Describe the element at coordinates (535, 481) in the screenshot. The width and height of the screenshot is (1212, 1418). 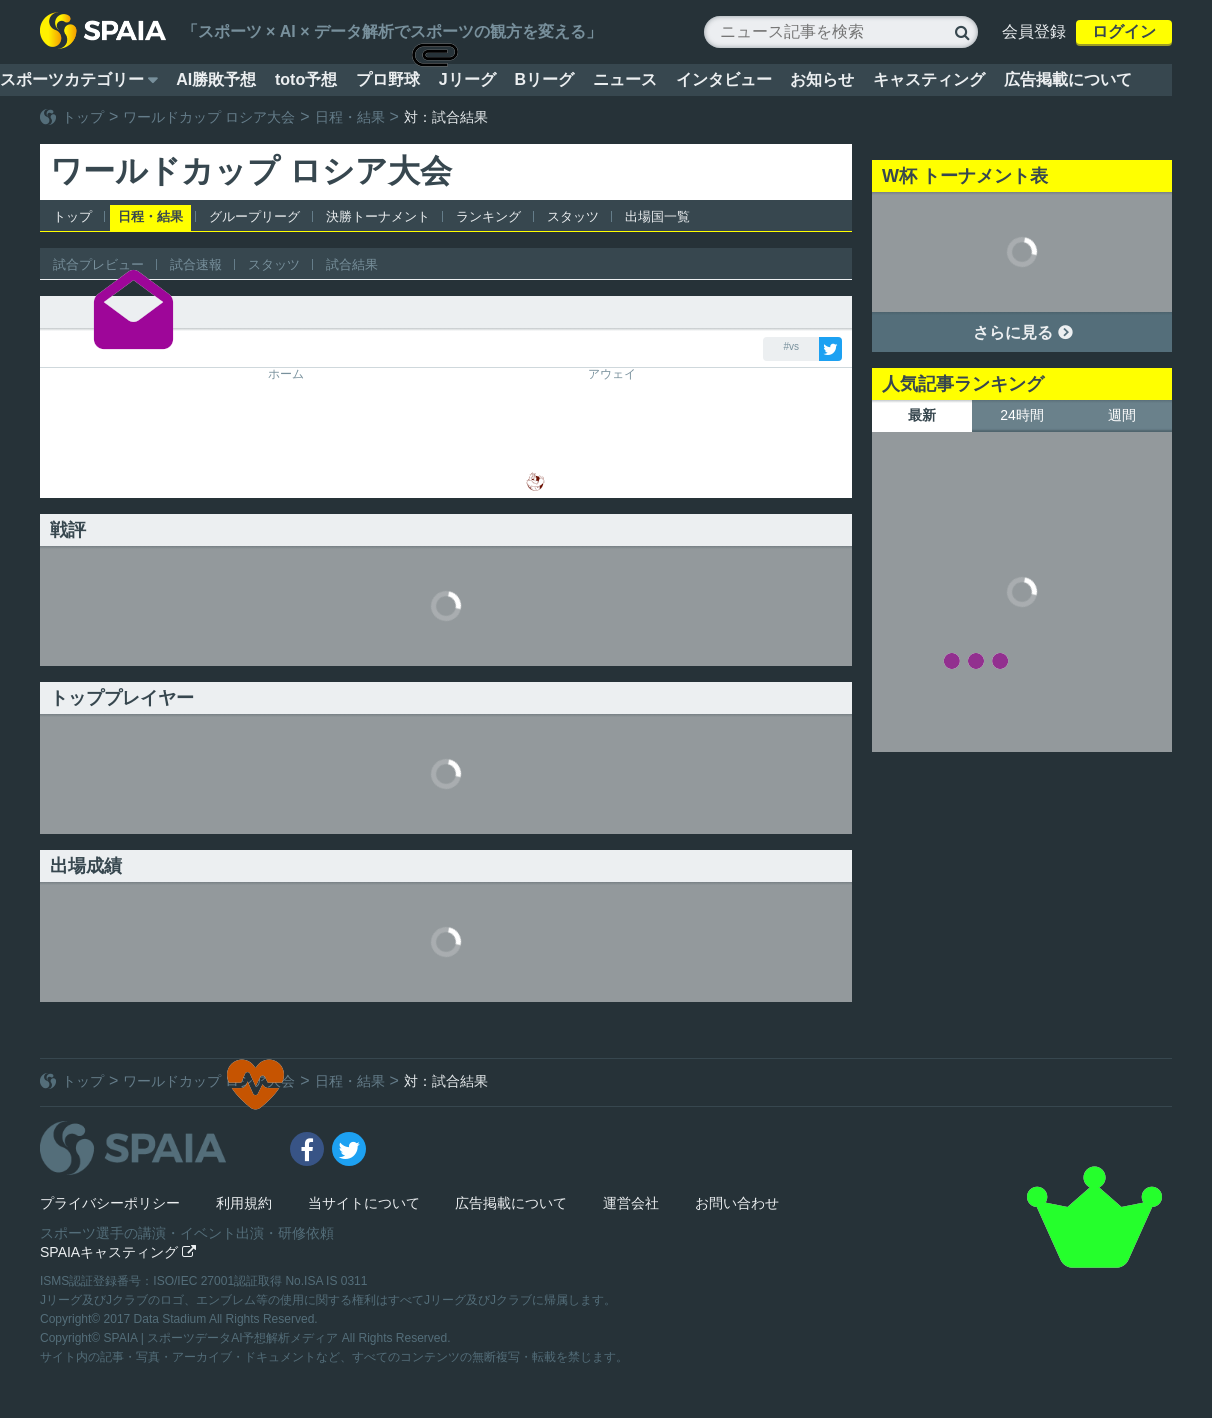
I see `the red yeti brand logo` at that location.